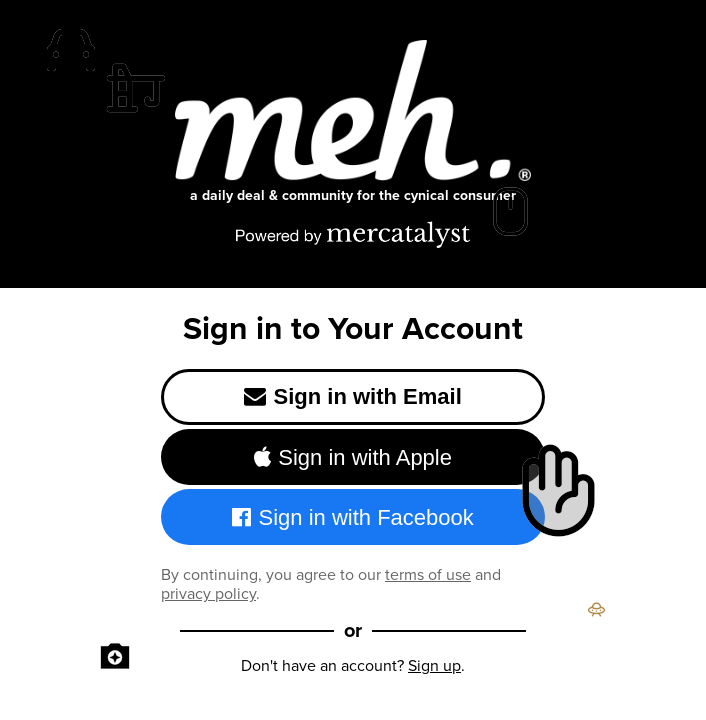  Describe the element at coordinates (135, 88) in the screenshot. I see `construction or building in progress` at that location.